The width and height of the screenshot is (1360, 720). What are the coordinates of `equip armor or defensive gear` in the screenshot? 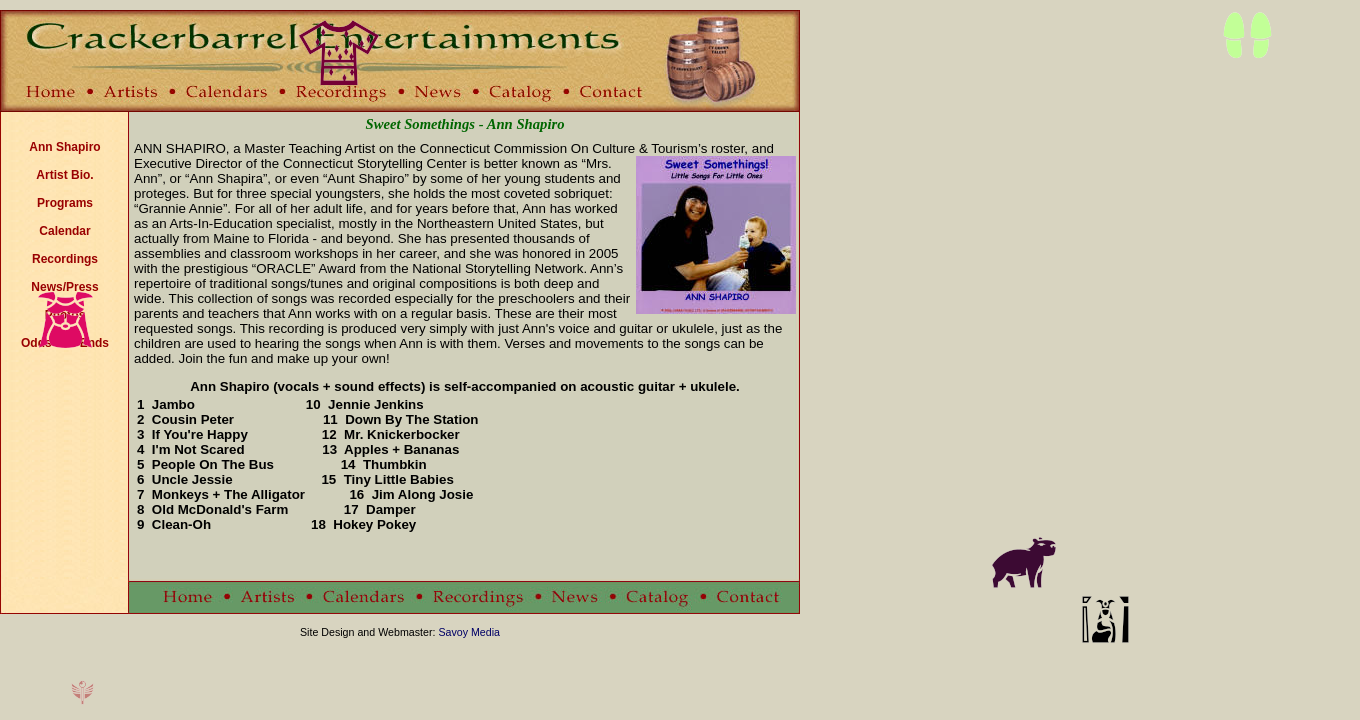 It's located at (339, 53).